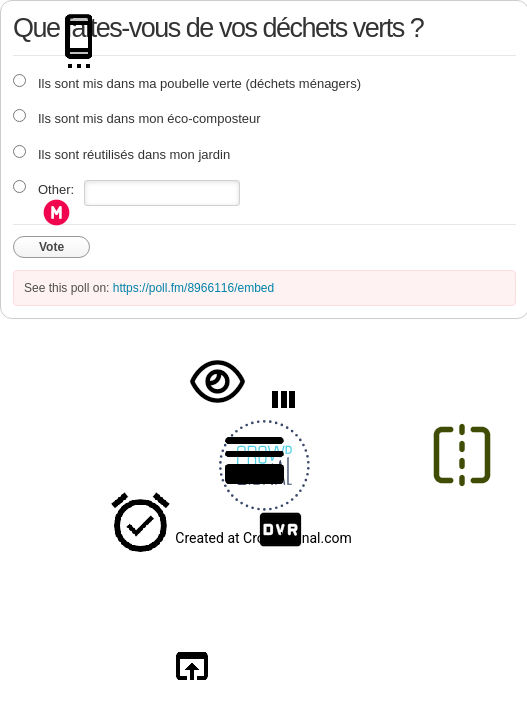  What do you see at coordinates (217, 381) in the screenshot?
I see `view or preview content` at bounding box center [217, 381].